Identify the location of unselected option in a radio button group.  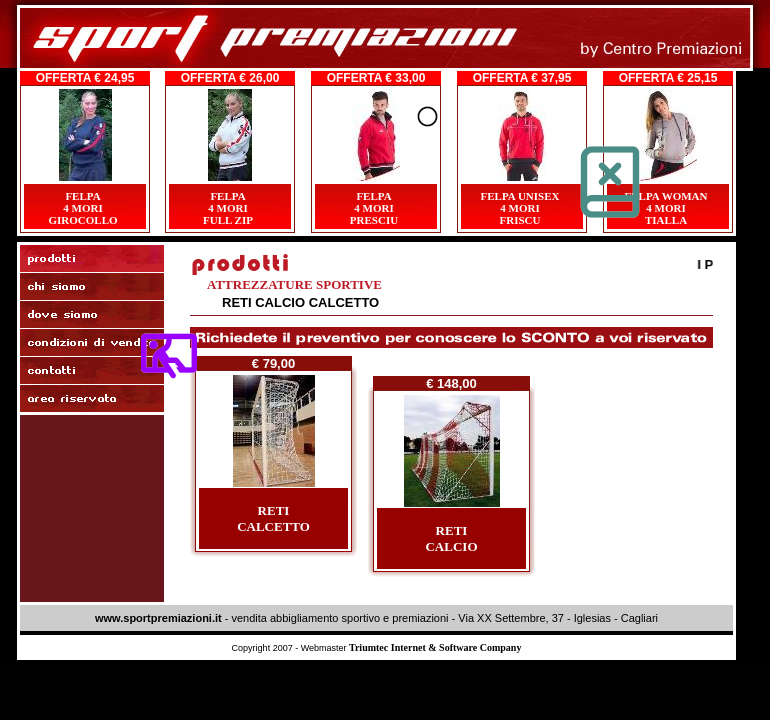
(427, 116).